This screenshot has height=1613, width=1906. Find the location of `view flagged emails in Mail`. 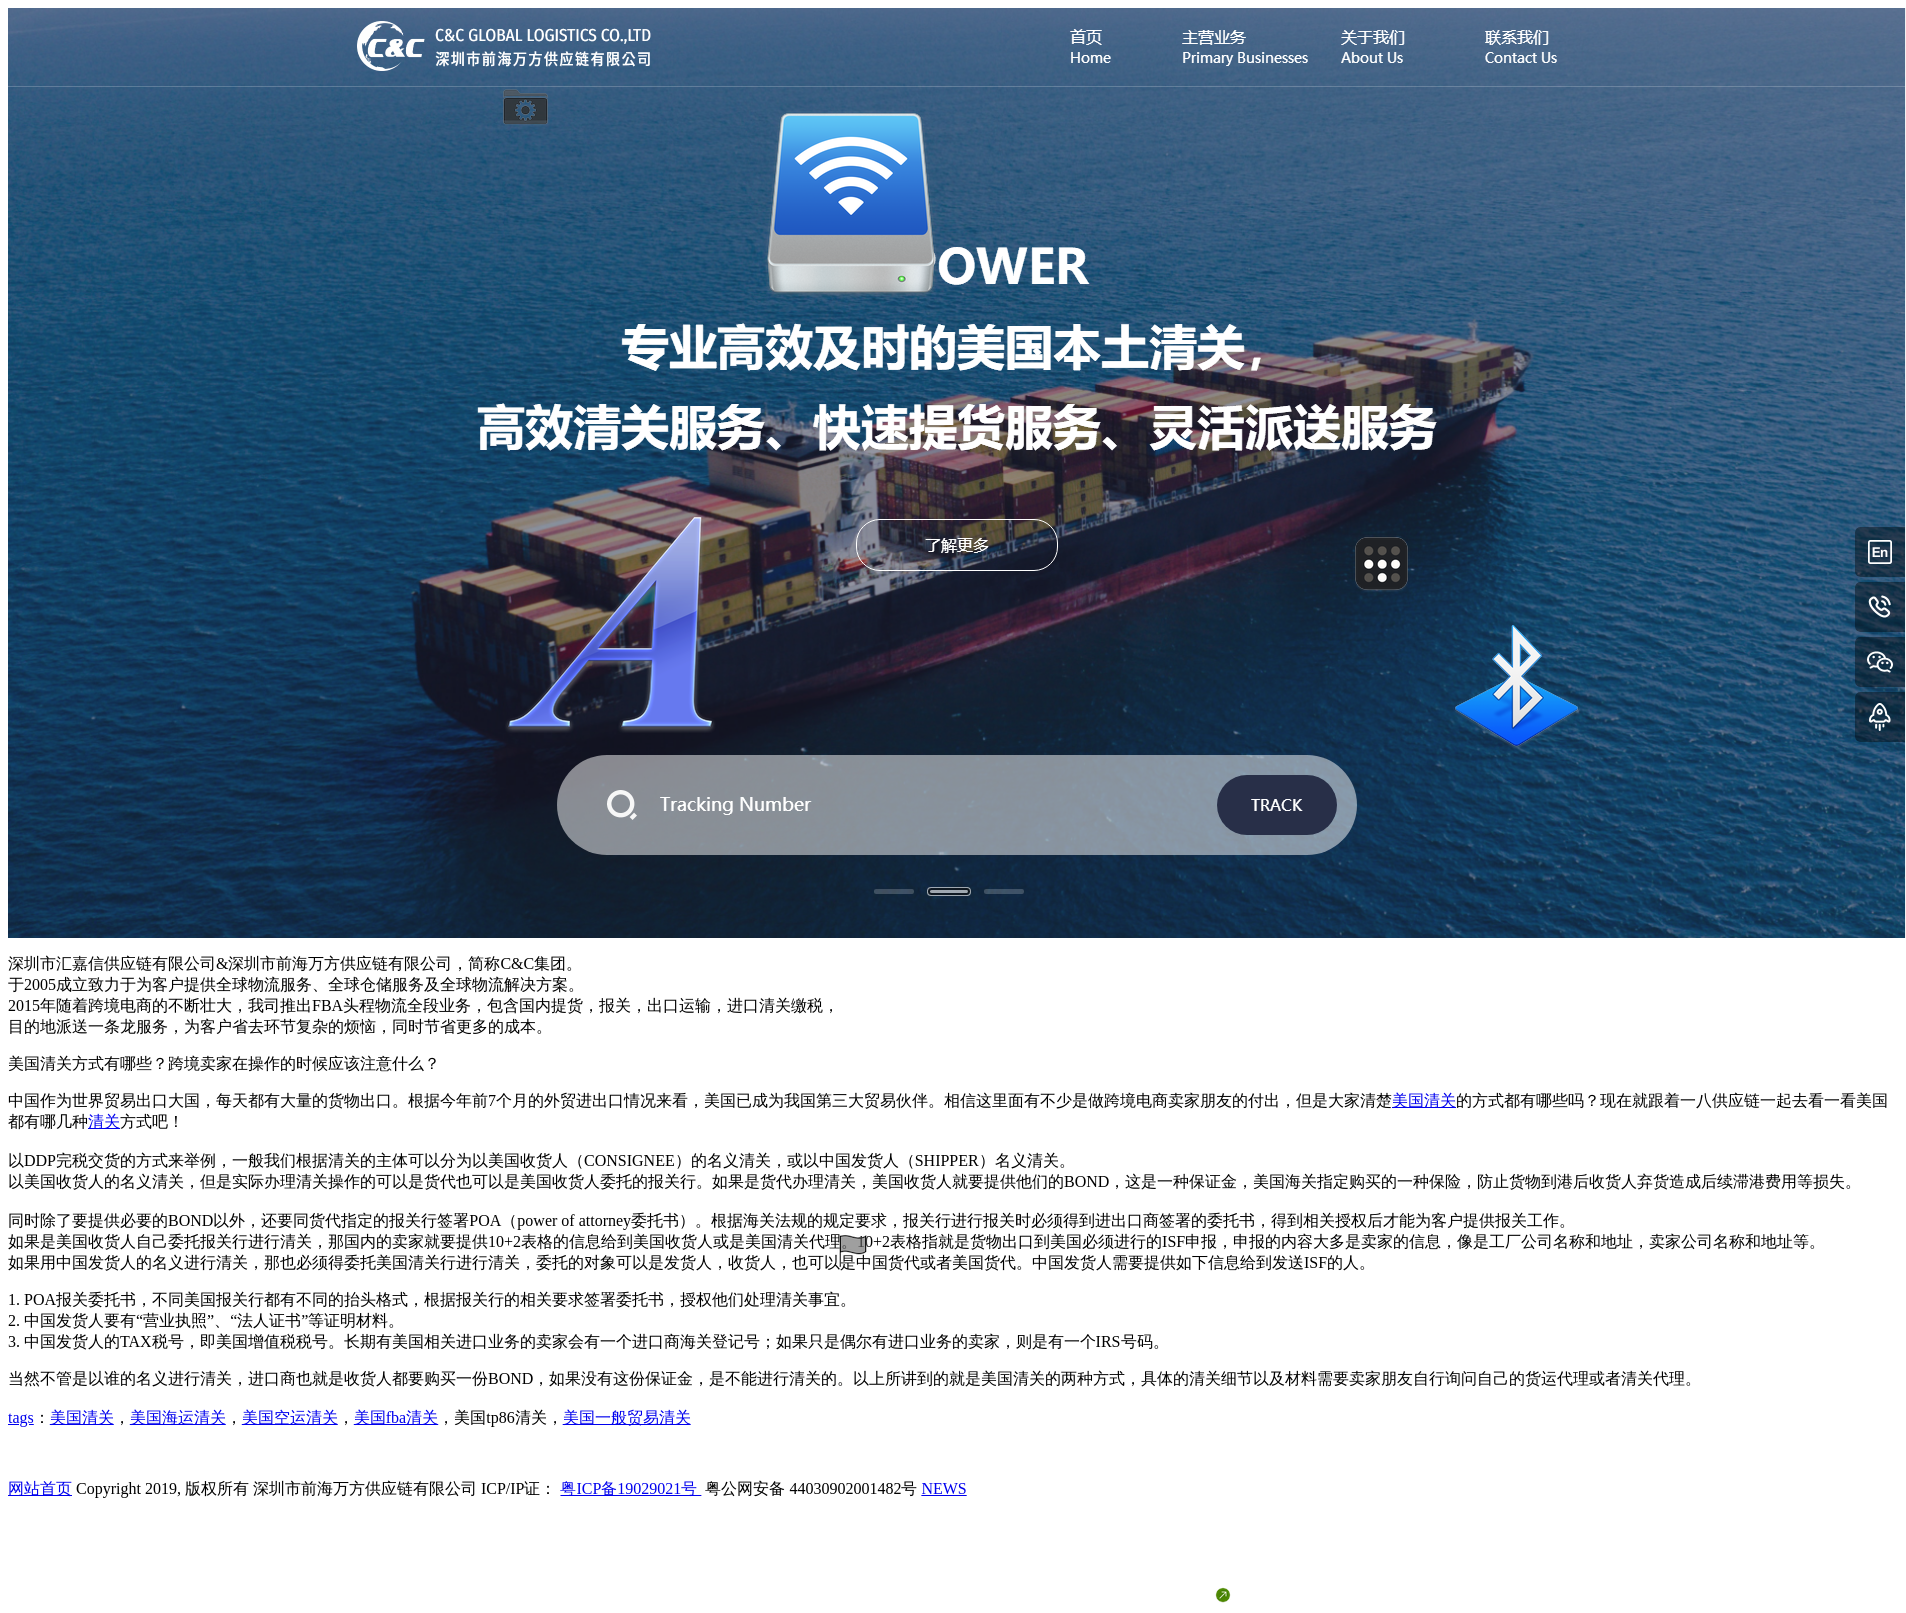

view flagged emails in Mail is located at coordinates (853, 1251).